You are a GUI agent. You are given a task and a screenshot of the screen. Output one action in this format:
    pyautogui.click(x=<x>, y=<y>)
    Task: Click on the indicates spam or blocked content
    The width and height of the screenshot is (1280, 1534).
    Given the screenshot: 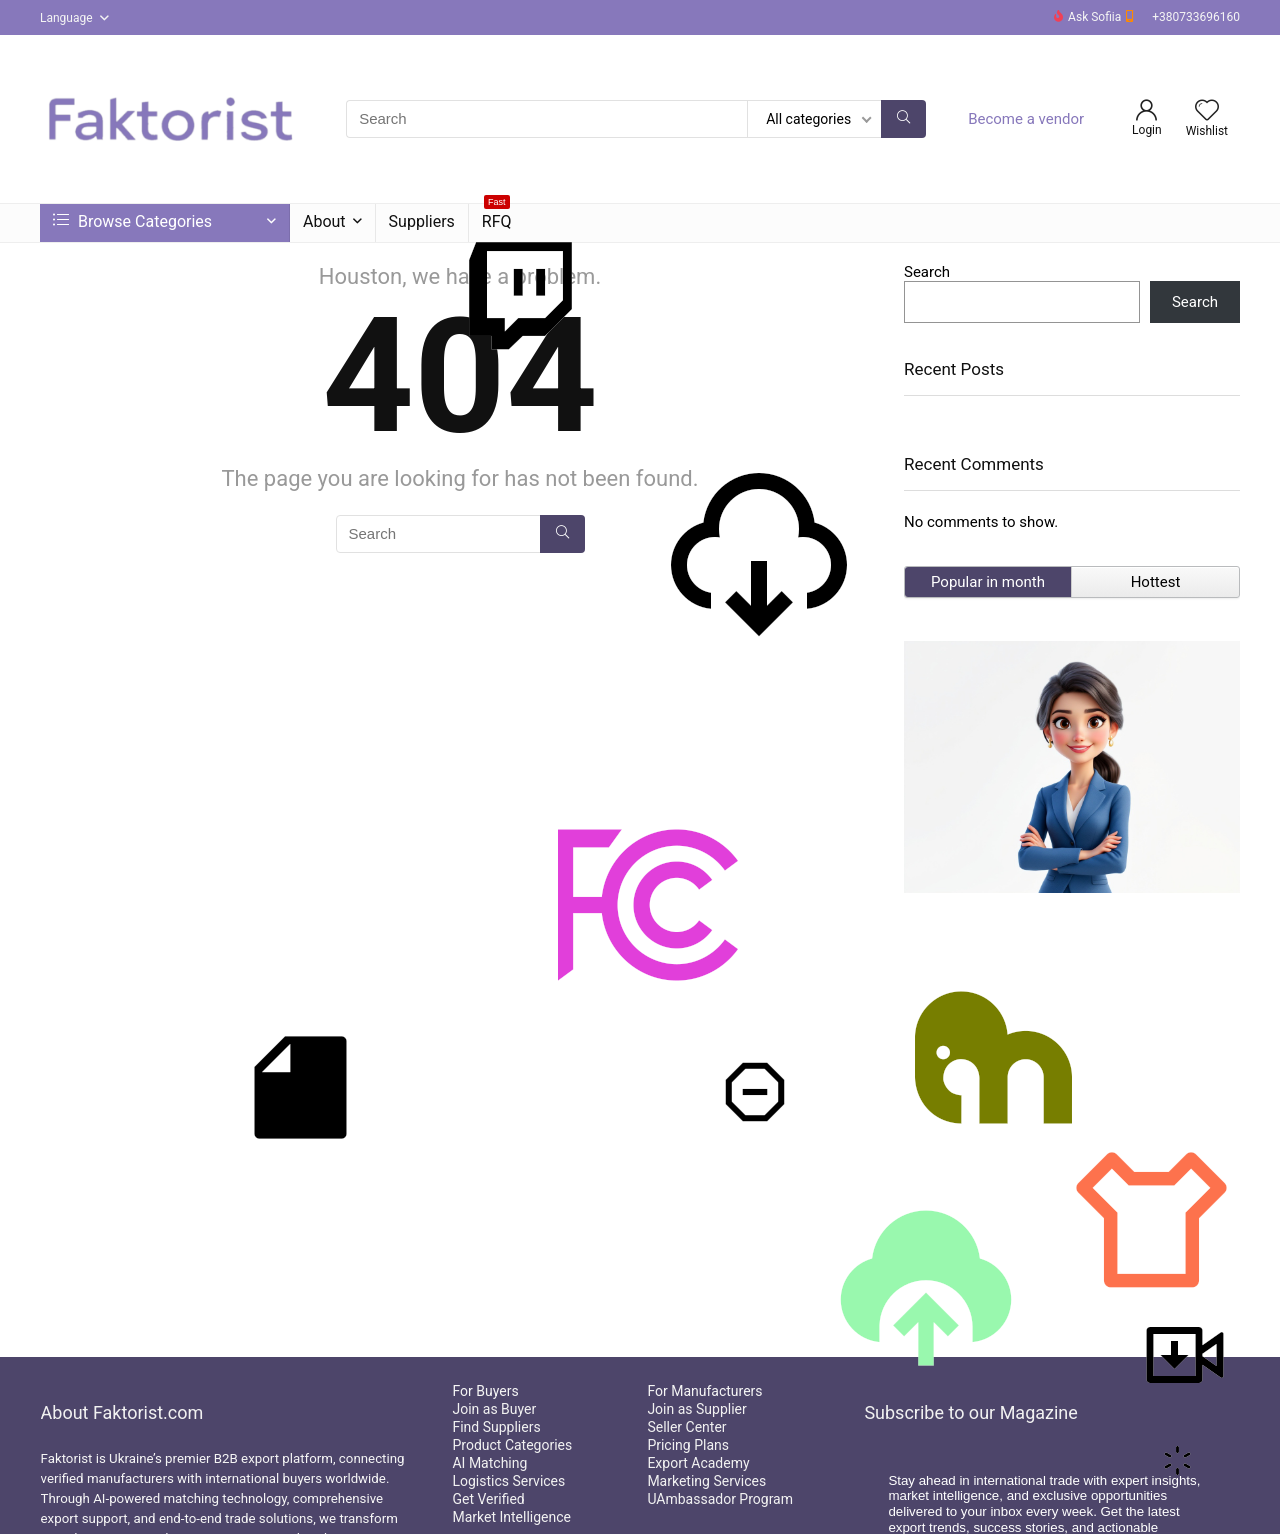 What is the action you would take?
    pyautogui.click(x=755, y=1092)
    